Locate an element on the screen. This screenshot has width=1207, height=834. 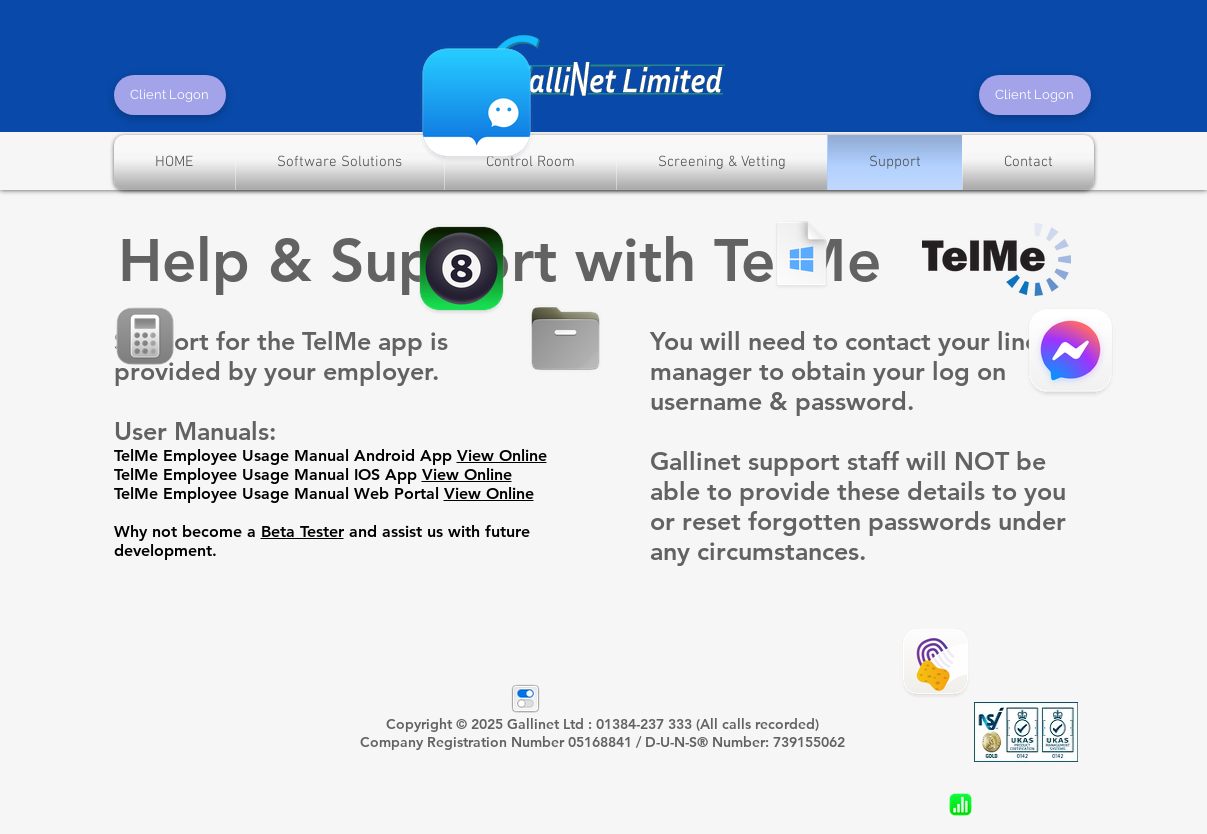
open unity tweak tool settings is located at coordinates (525, 698).